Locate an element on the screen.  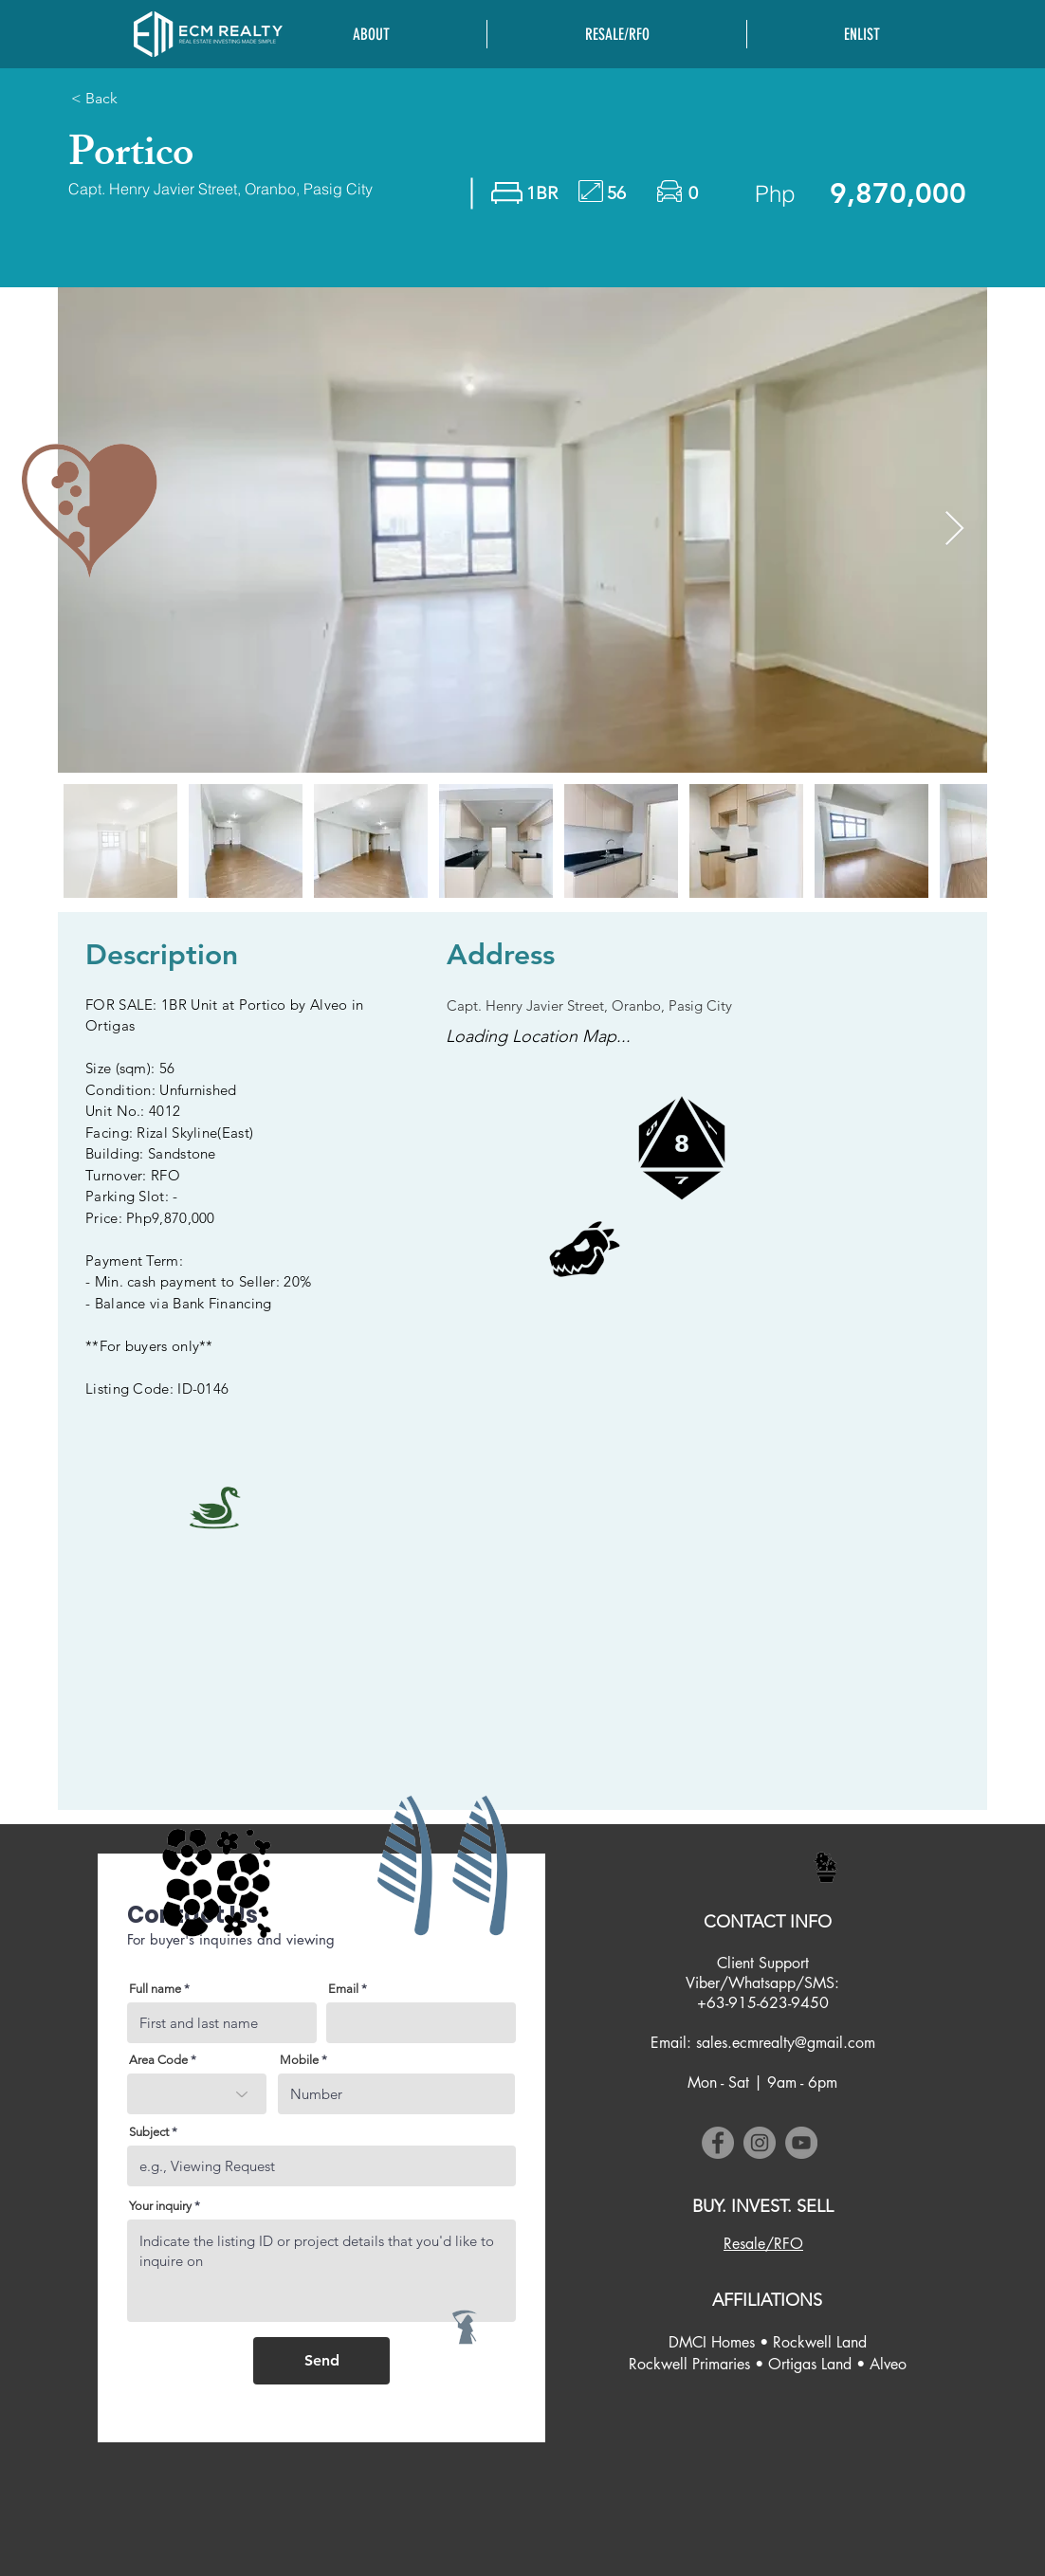
hieroglyph or ancient symbol representing the letter Y is located at coordinates (442, 1865).